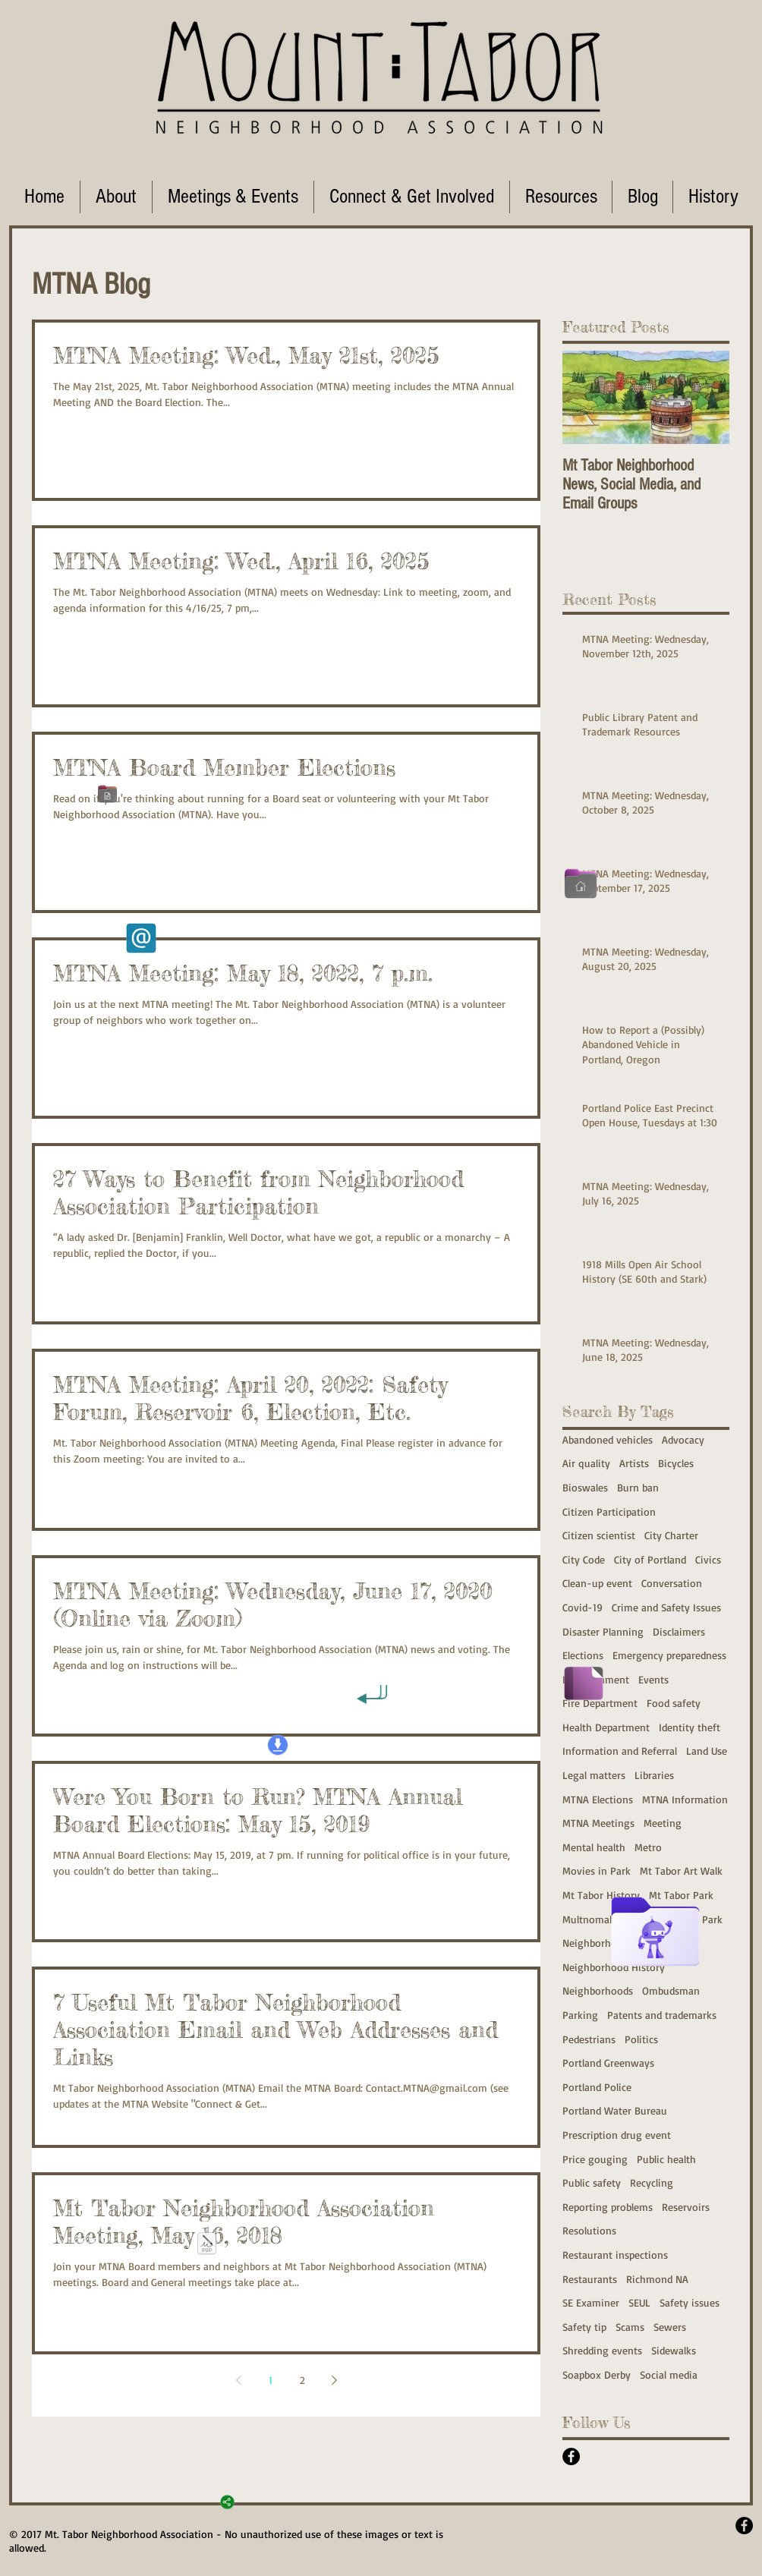  I want to click on change desktop wallpaper settings, so click(584, 1682).